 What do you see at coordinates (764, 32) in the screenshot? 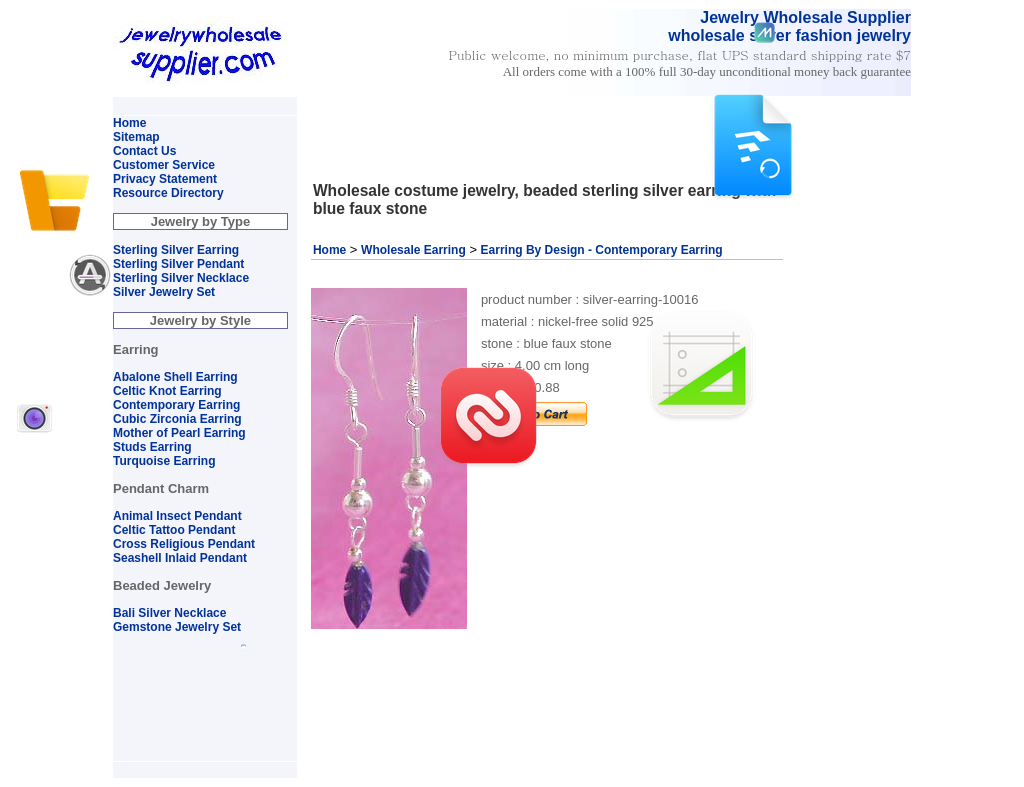
I see `open the maxint app` at bounding box center [764, 32].